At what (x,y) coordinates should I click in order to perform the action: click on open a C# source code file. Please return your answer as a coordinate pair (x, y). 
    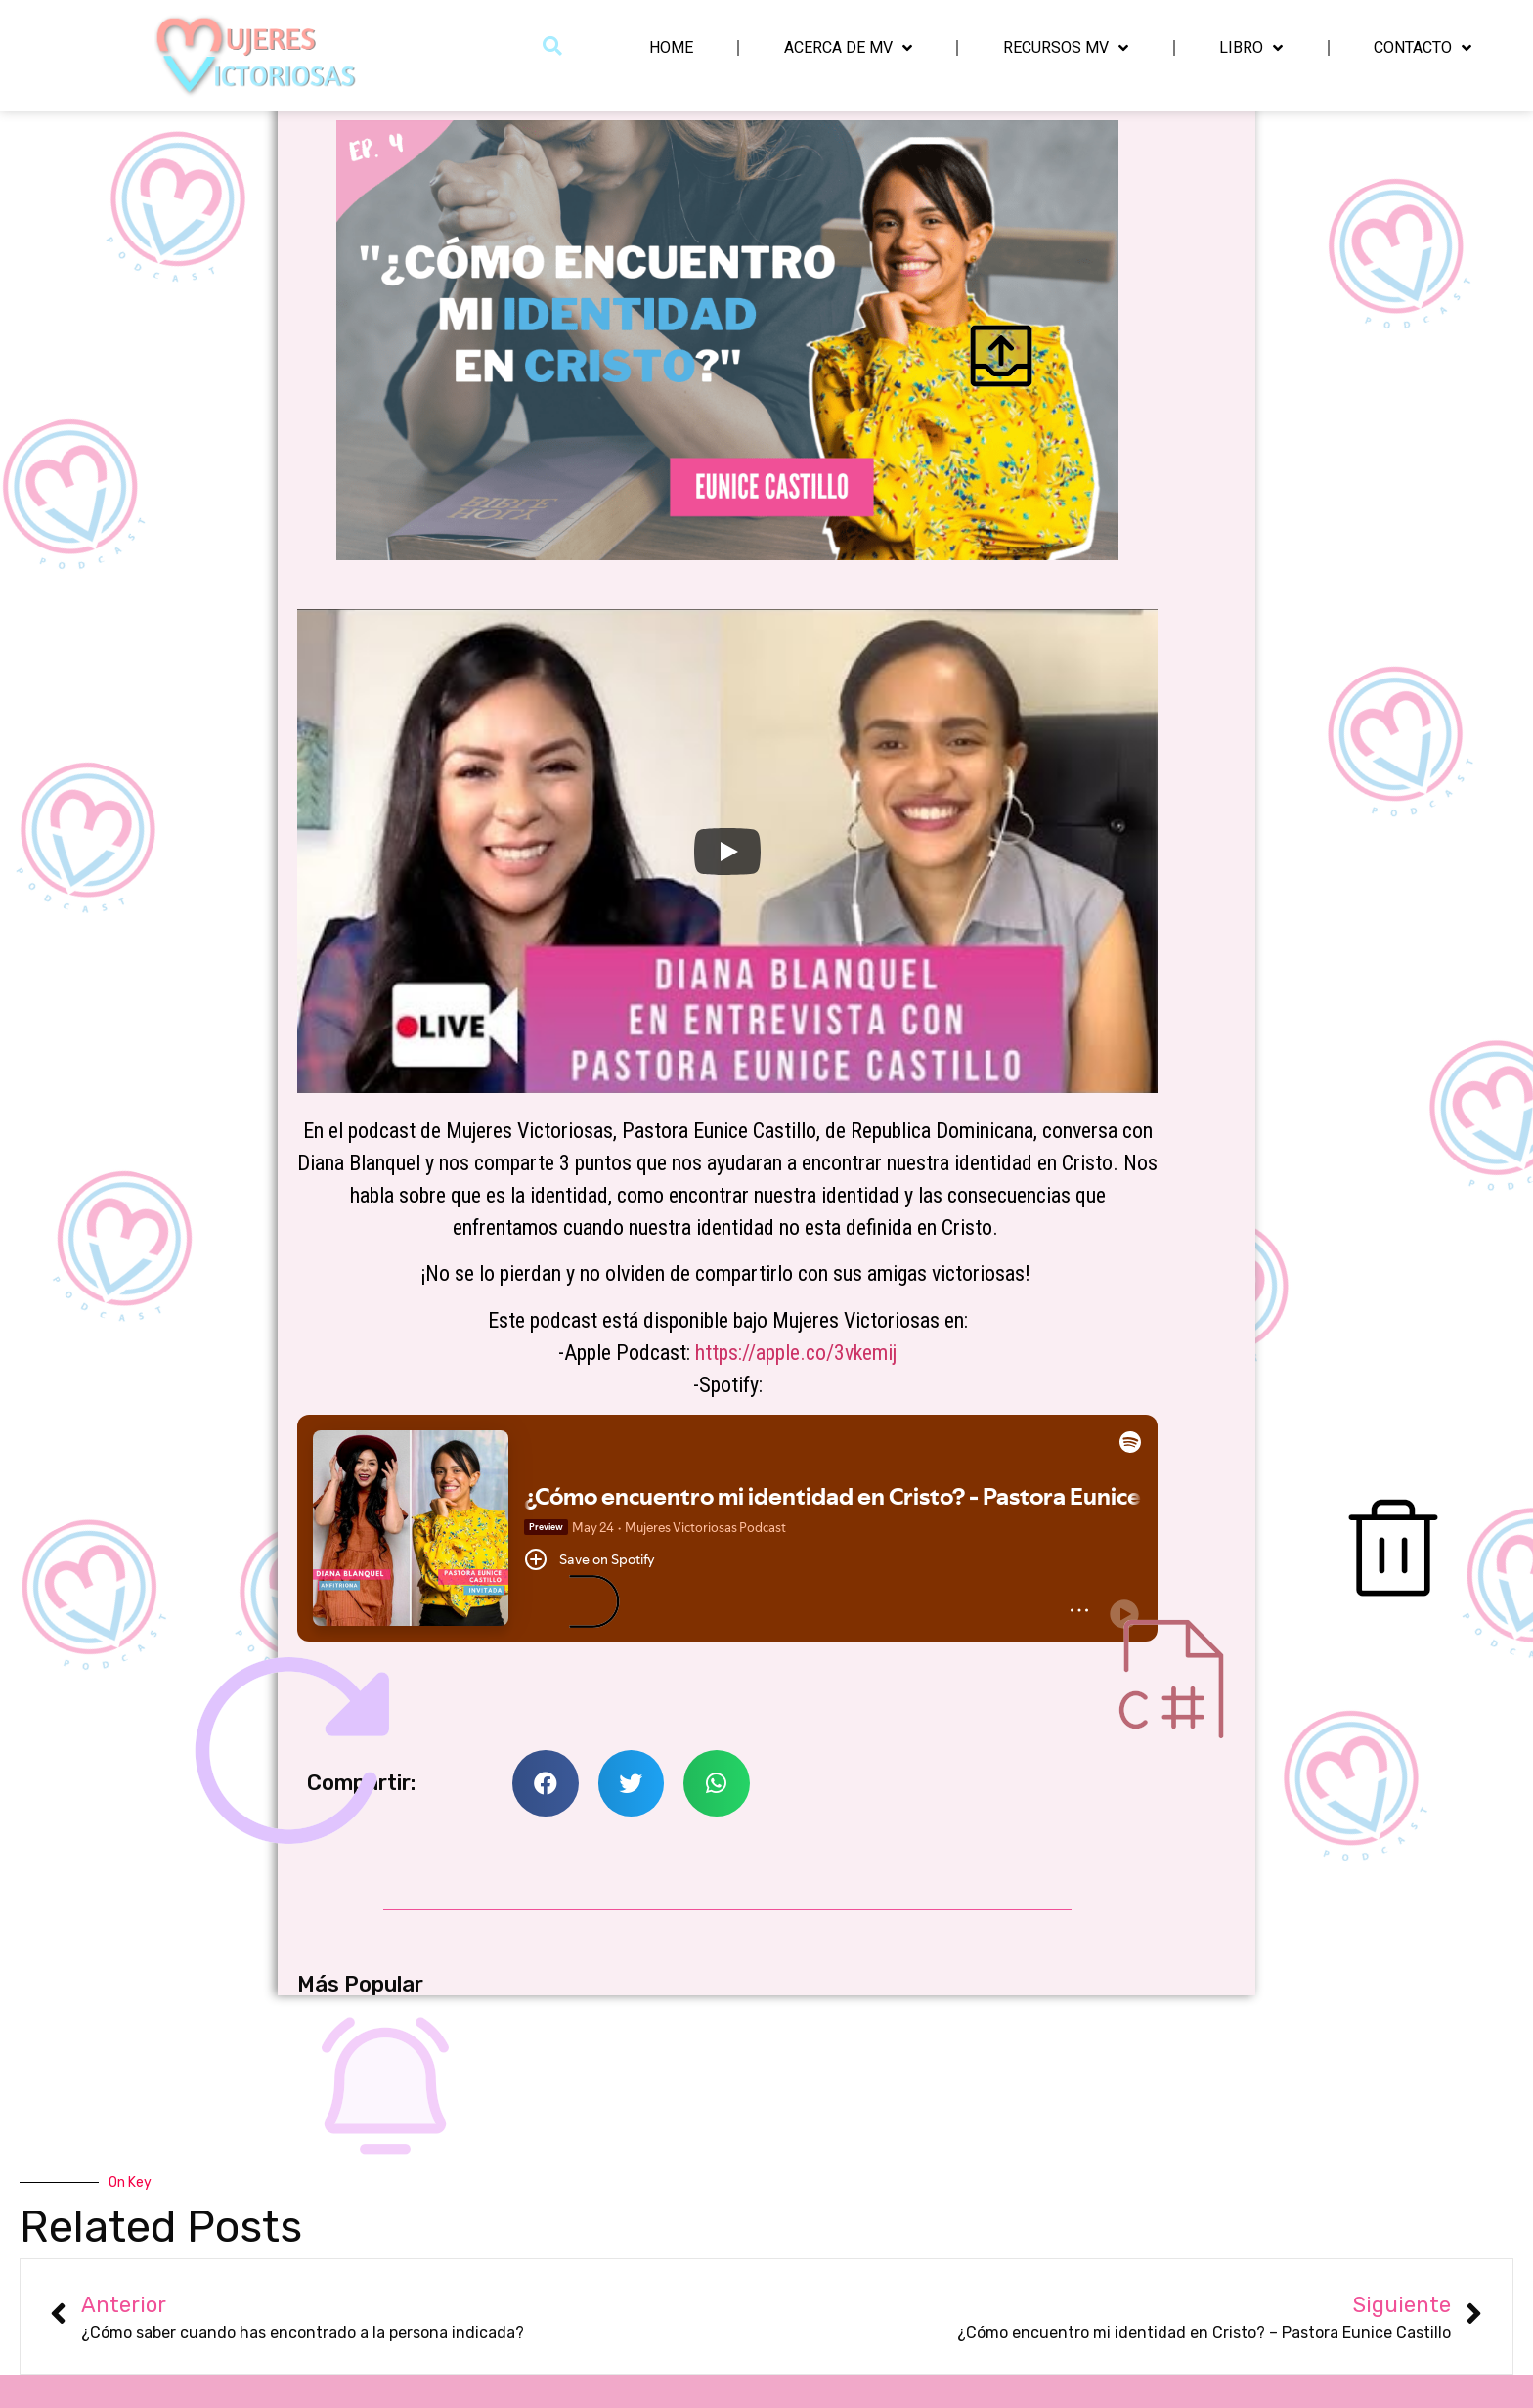
    Looking at the image, I should click on (1173, 1679).